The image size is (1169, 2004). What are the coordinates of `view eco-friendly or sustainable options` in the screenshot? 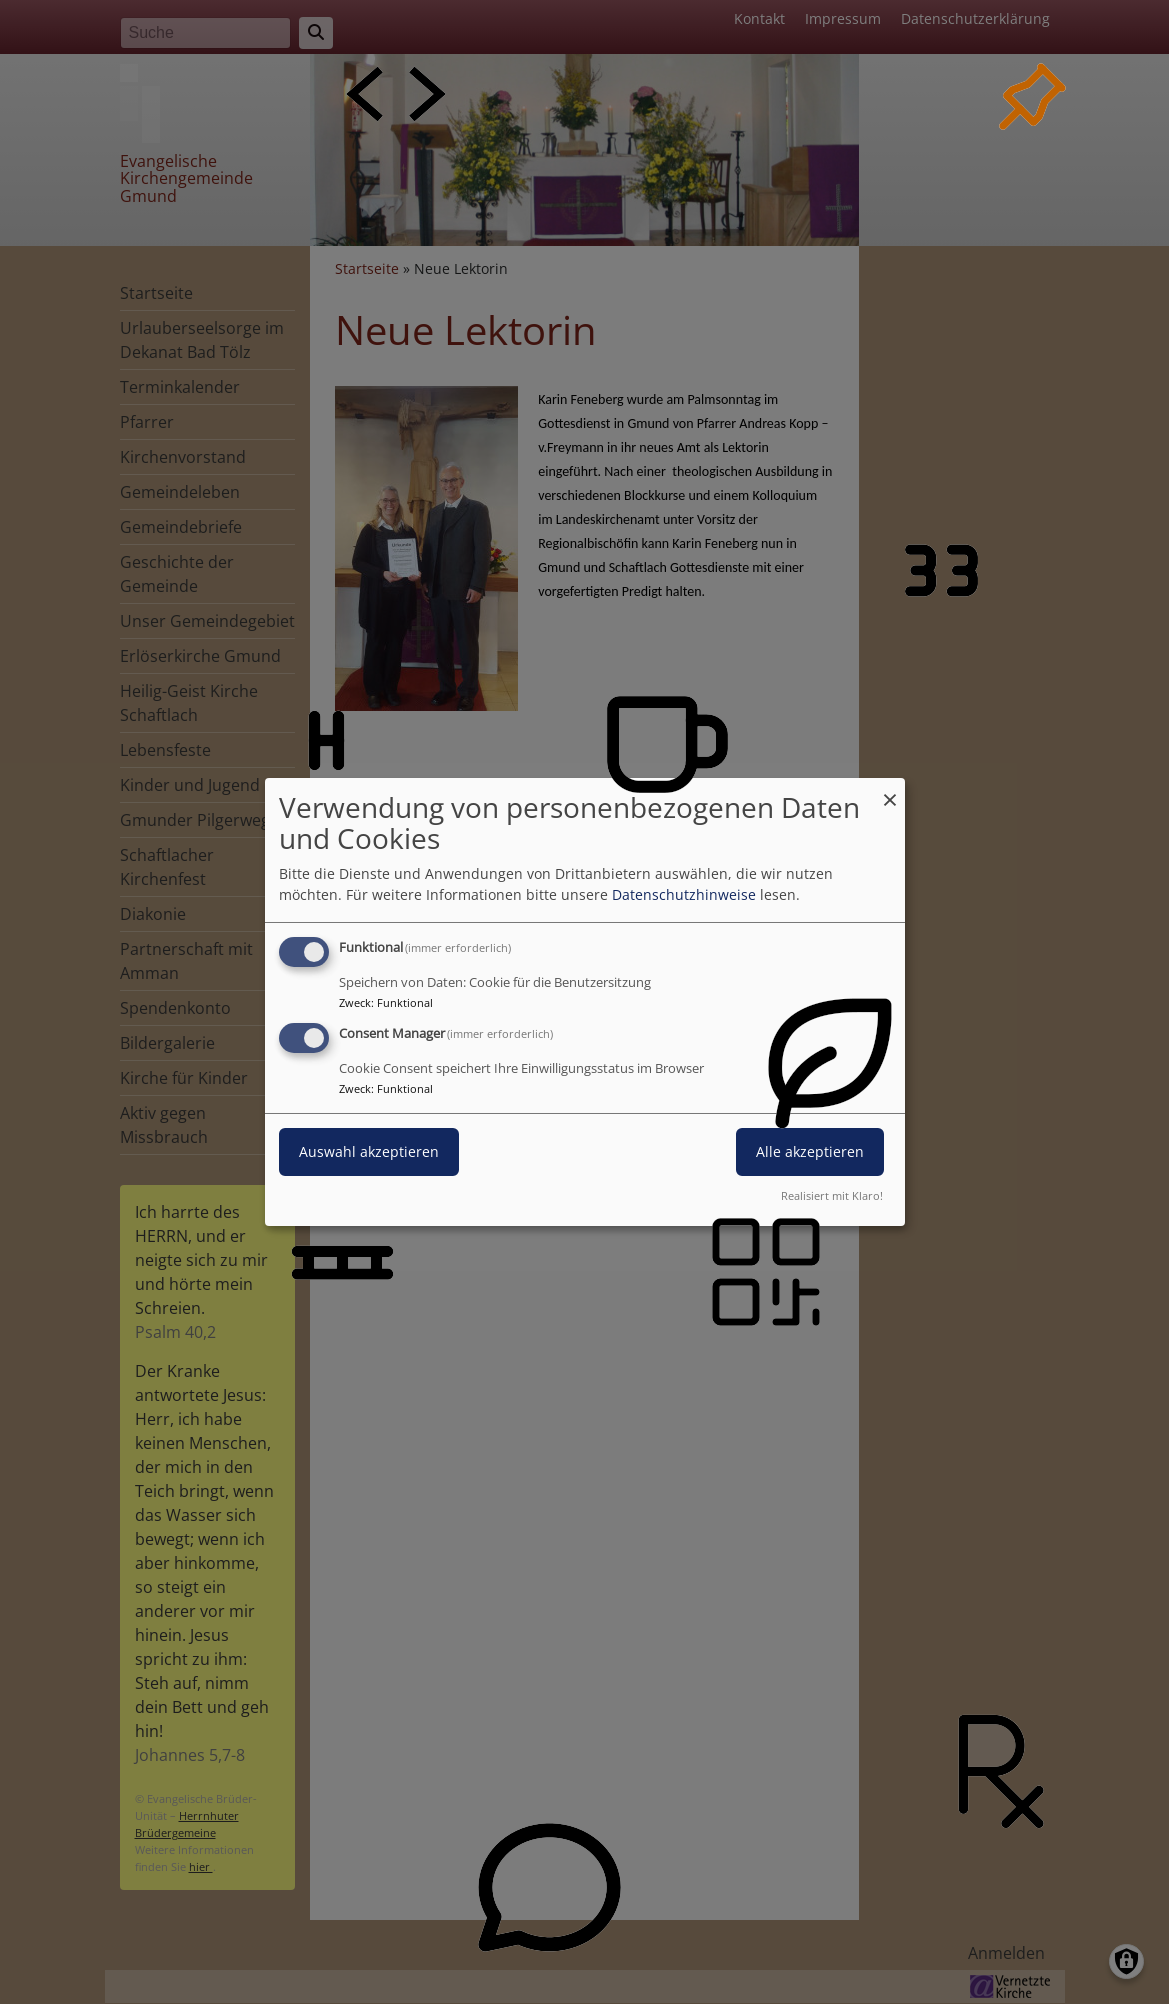 It's located at (830, 1060).